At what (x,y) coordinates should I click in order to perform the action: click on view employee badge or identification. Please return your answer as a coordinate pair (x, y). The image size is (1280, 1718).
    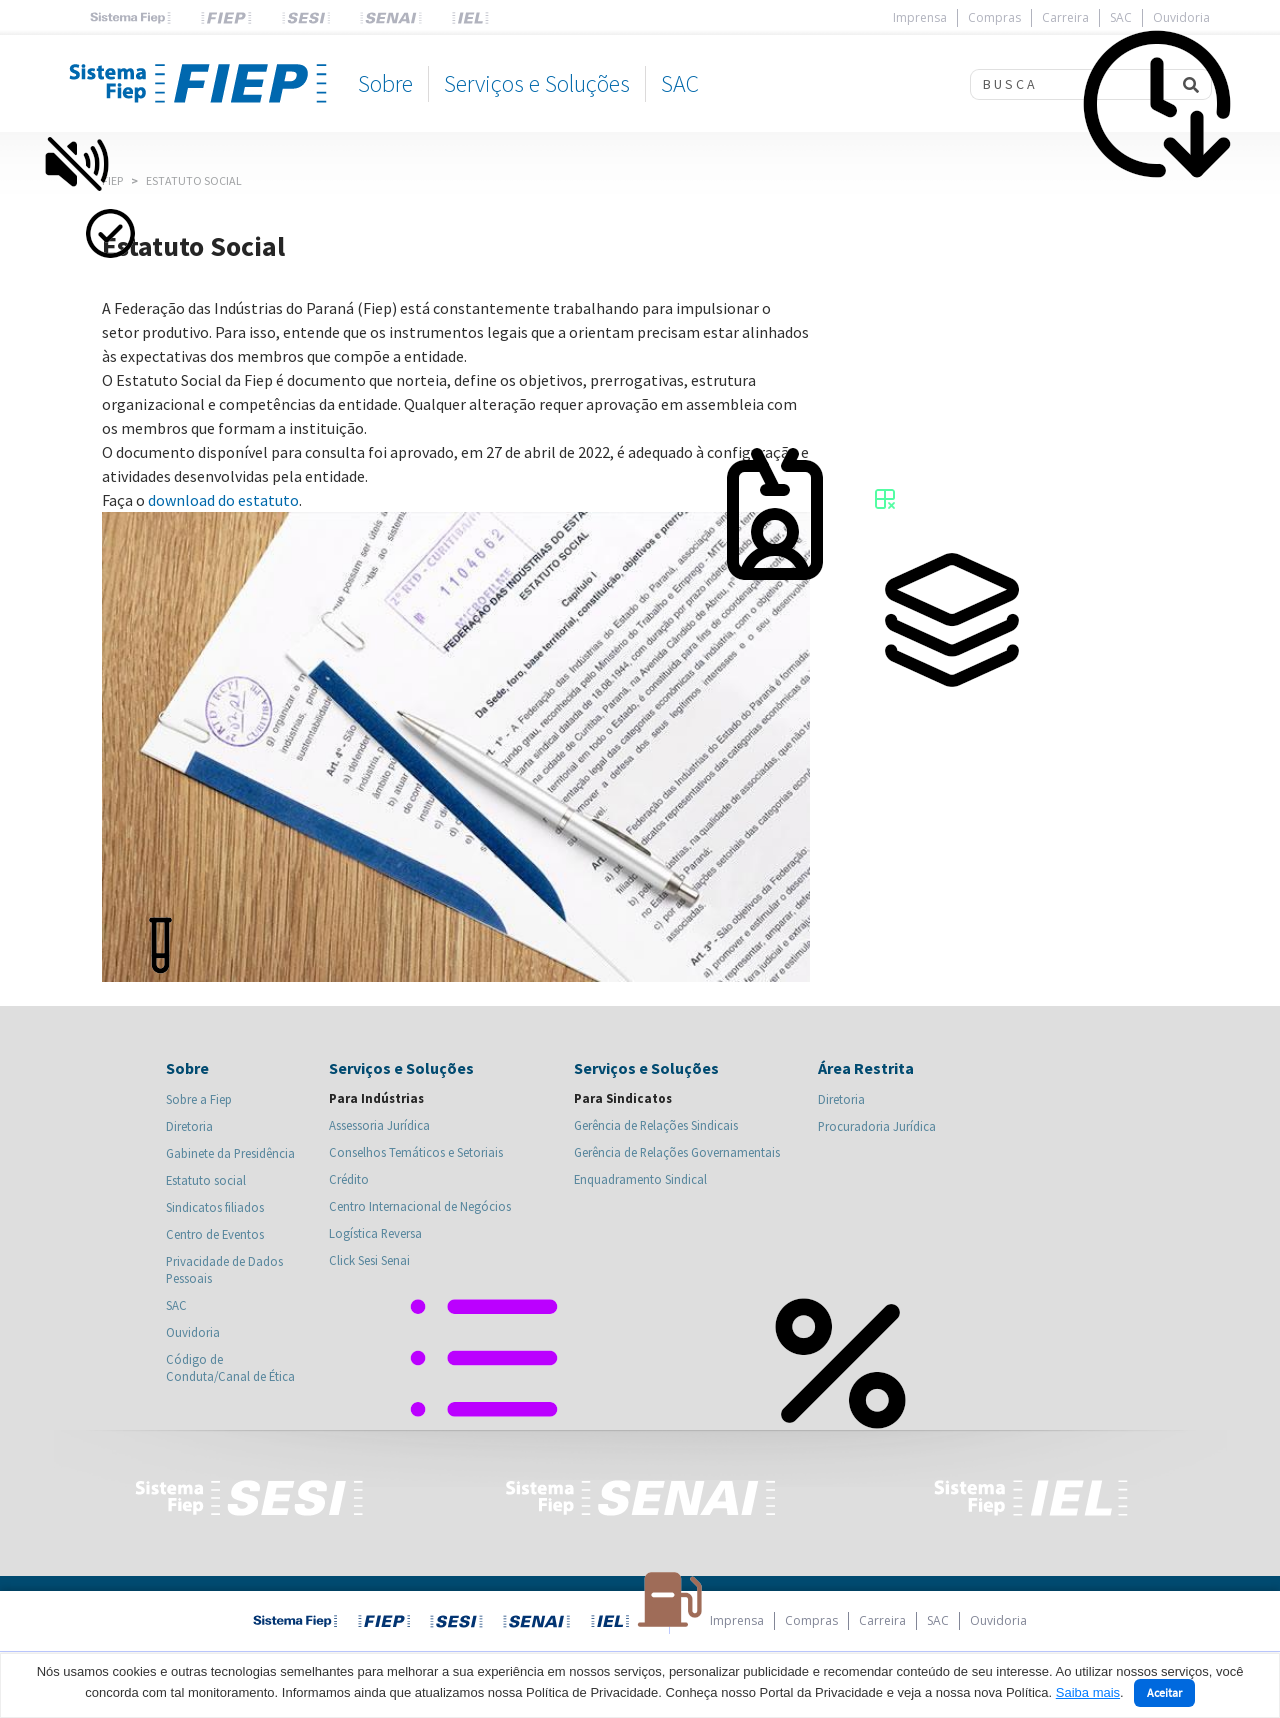
    Looking at the image, I should click on (775, 514).